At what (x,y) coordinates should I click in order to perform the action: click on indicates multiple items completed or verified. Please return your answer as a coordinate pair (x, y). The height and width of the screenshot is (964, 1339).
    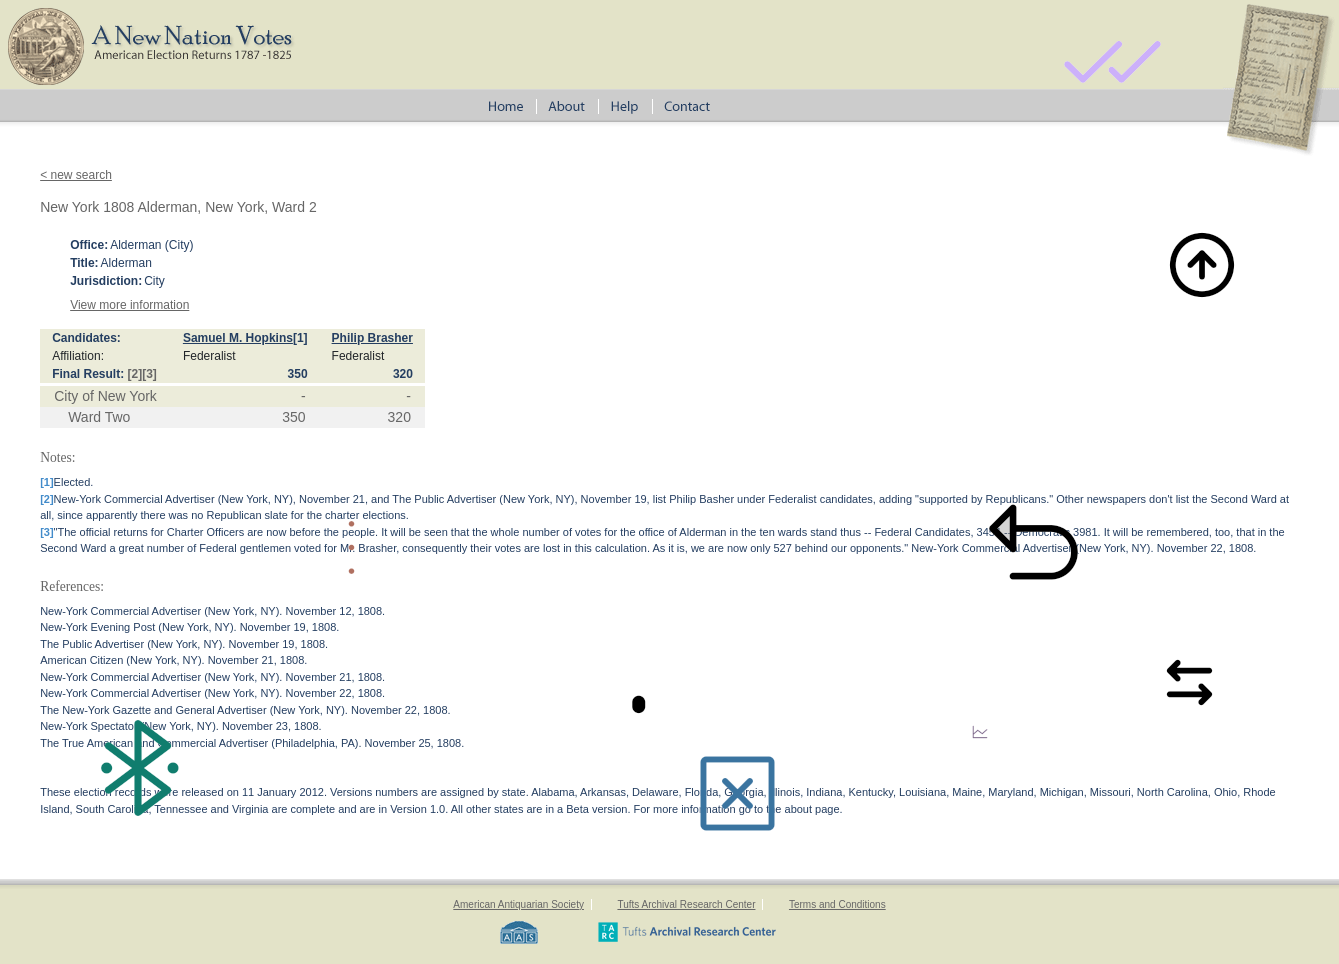
    Looking at the image, I should click on (1112, 63).